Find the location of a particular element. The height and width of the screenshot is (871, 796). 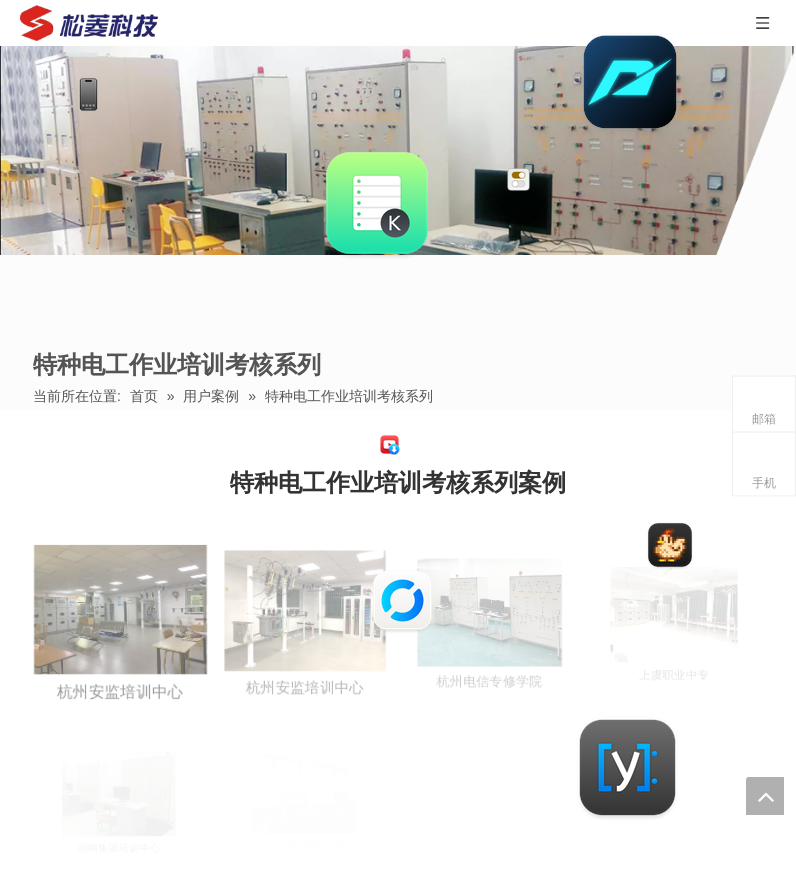

download videos from youtube is located at coordinates (389, 444).